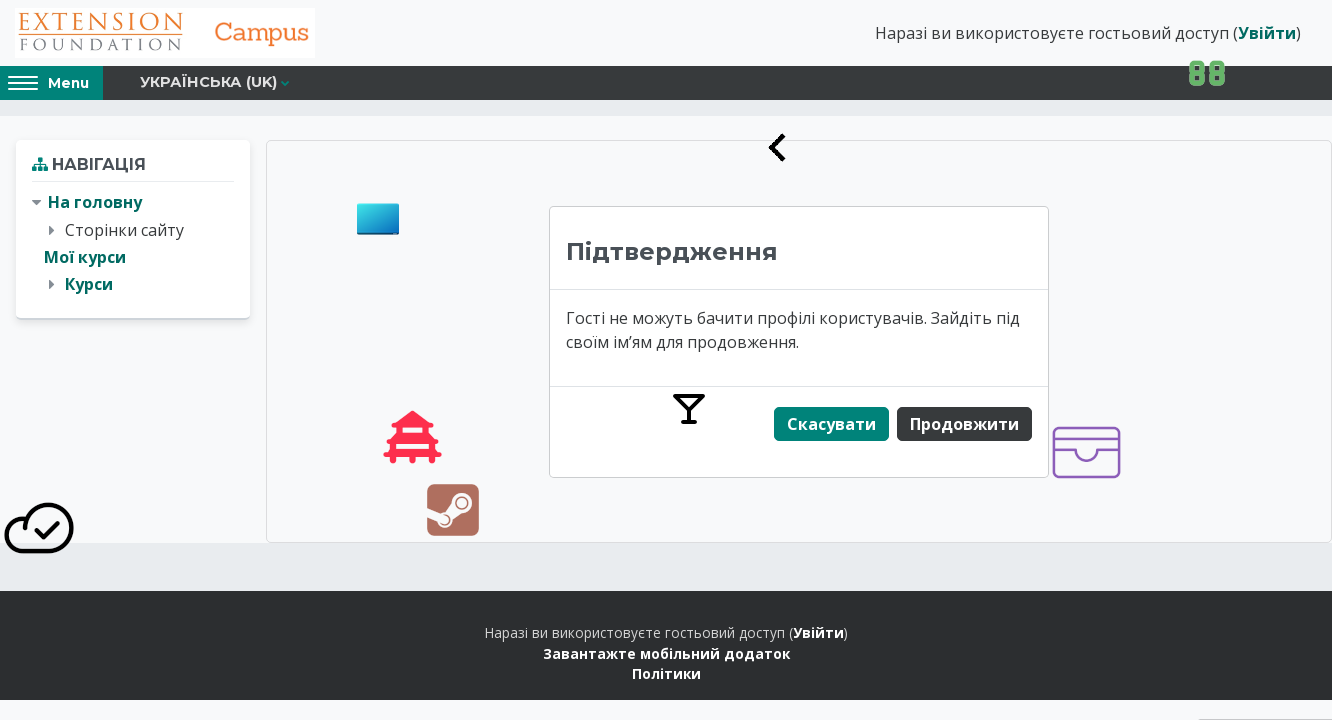 This screenshot has width=1332, height=720. What do you see at coordinates (1207, 73) in the screenshot?
I see `displays the number 88 as a numeric indicator or count` at bounding box center [1207, 73].